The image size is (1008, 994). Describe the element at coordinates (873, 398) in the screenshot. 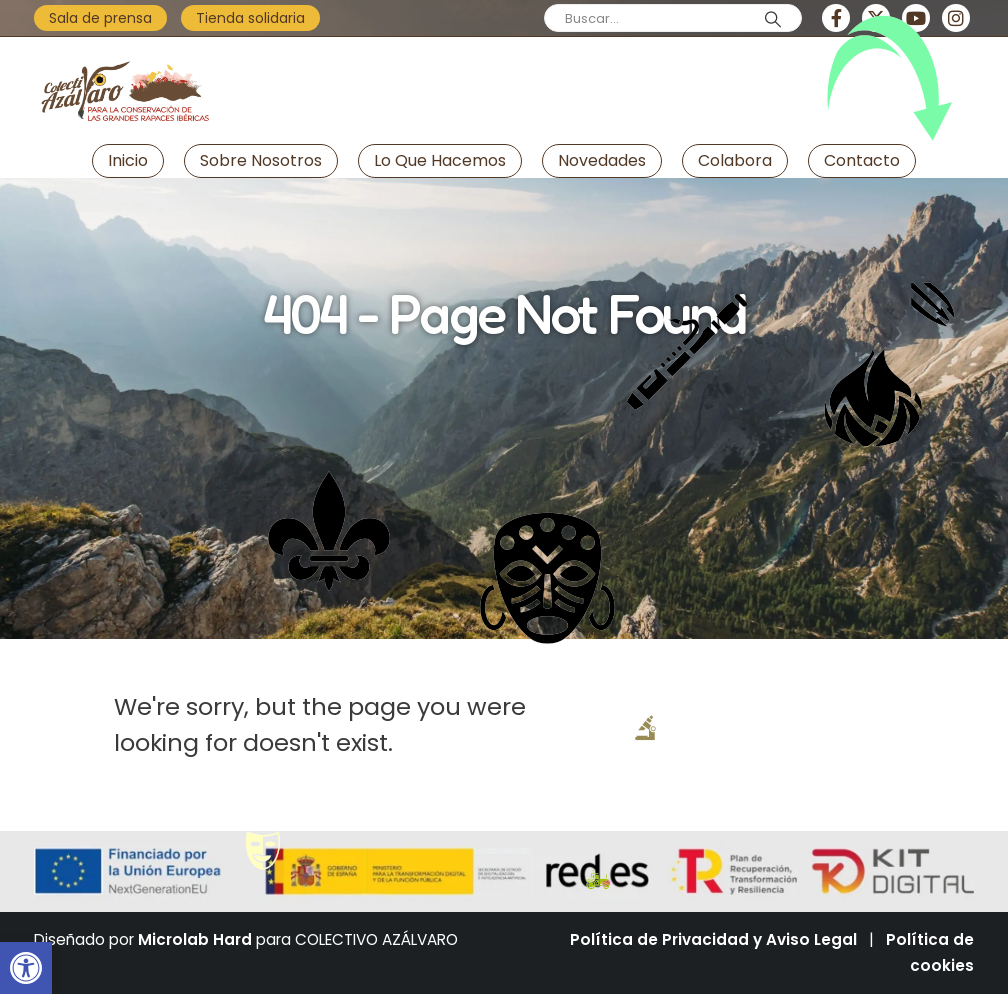

I see `indicates a hot or trending item` at that location.